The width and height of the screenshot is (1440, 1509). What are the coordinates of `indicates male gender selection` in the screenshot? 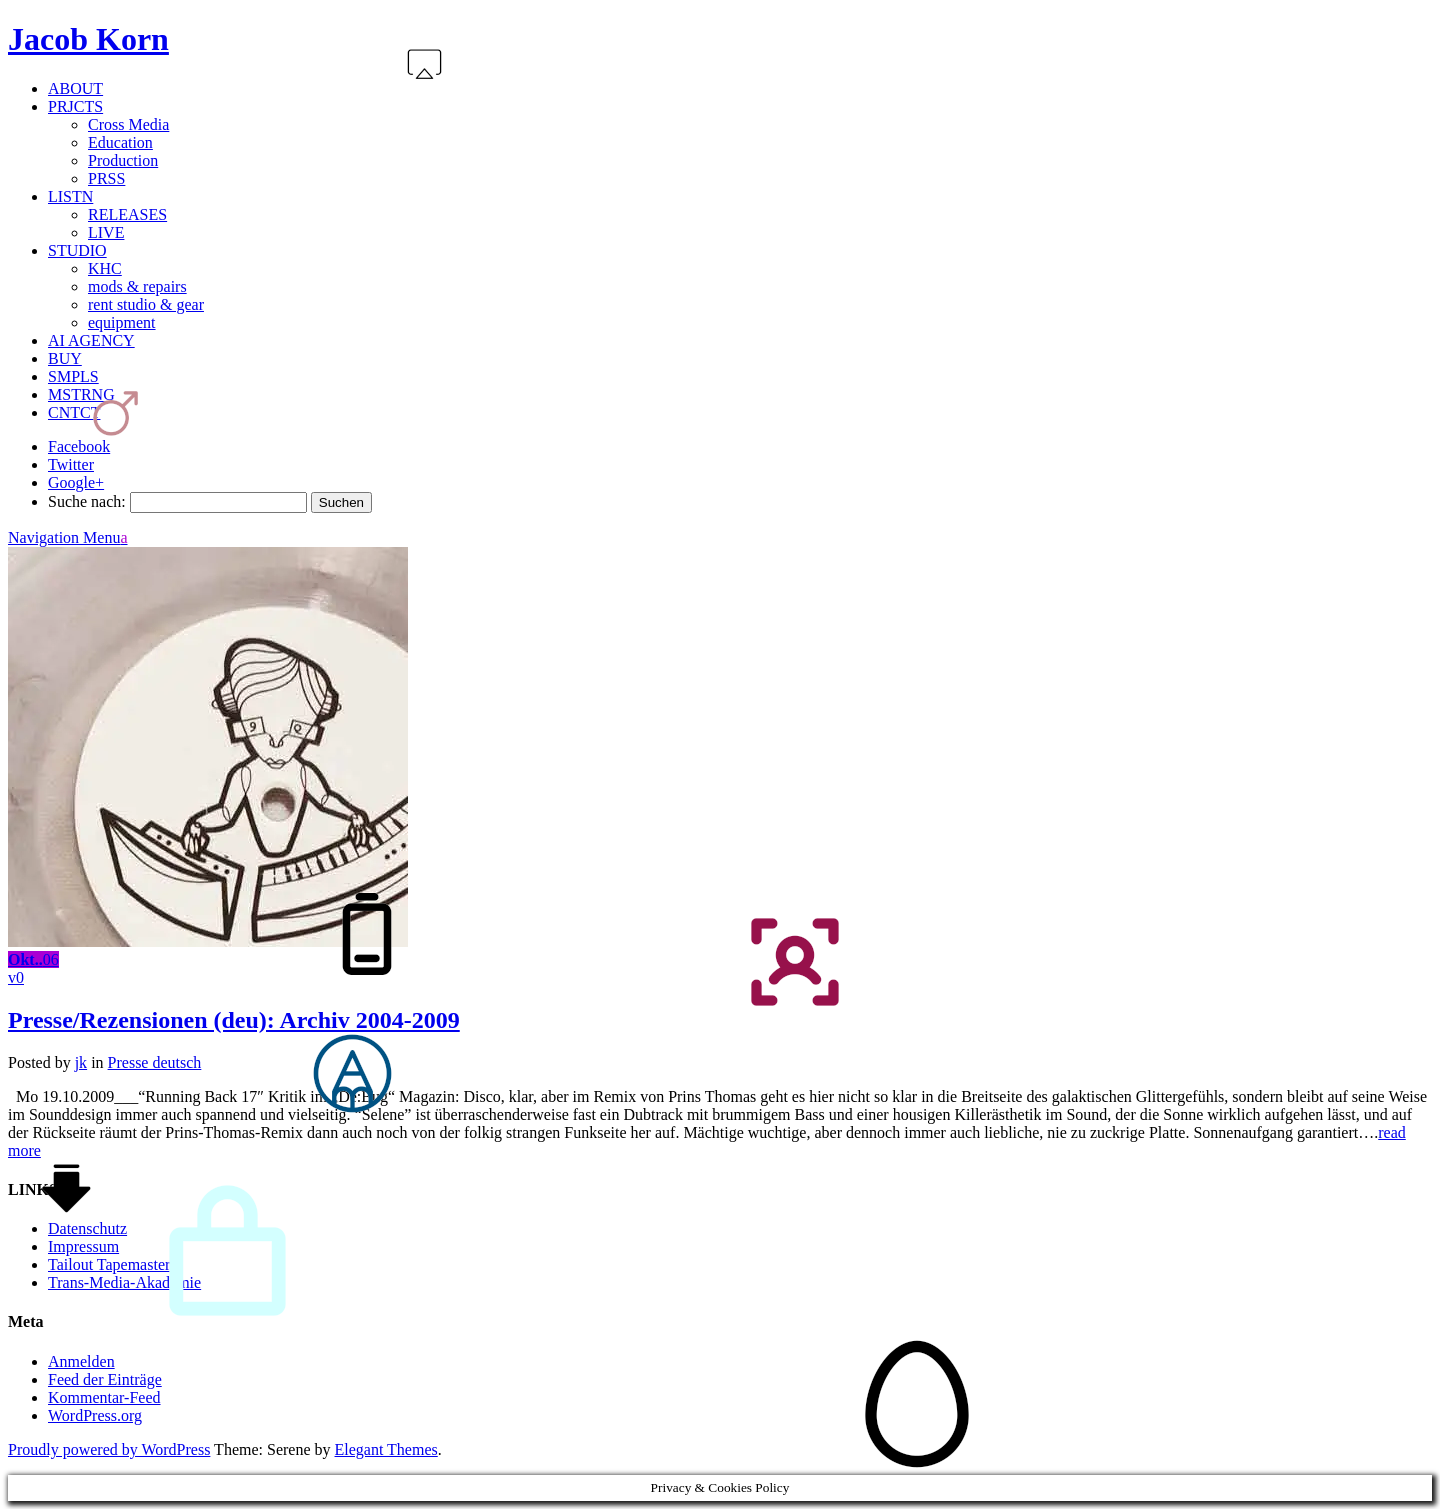 It's located at (116, 412).